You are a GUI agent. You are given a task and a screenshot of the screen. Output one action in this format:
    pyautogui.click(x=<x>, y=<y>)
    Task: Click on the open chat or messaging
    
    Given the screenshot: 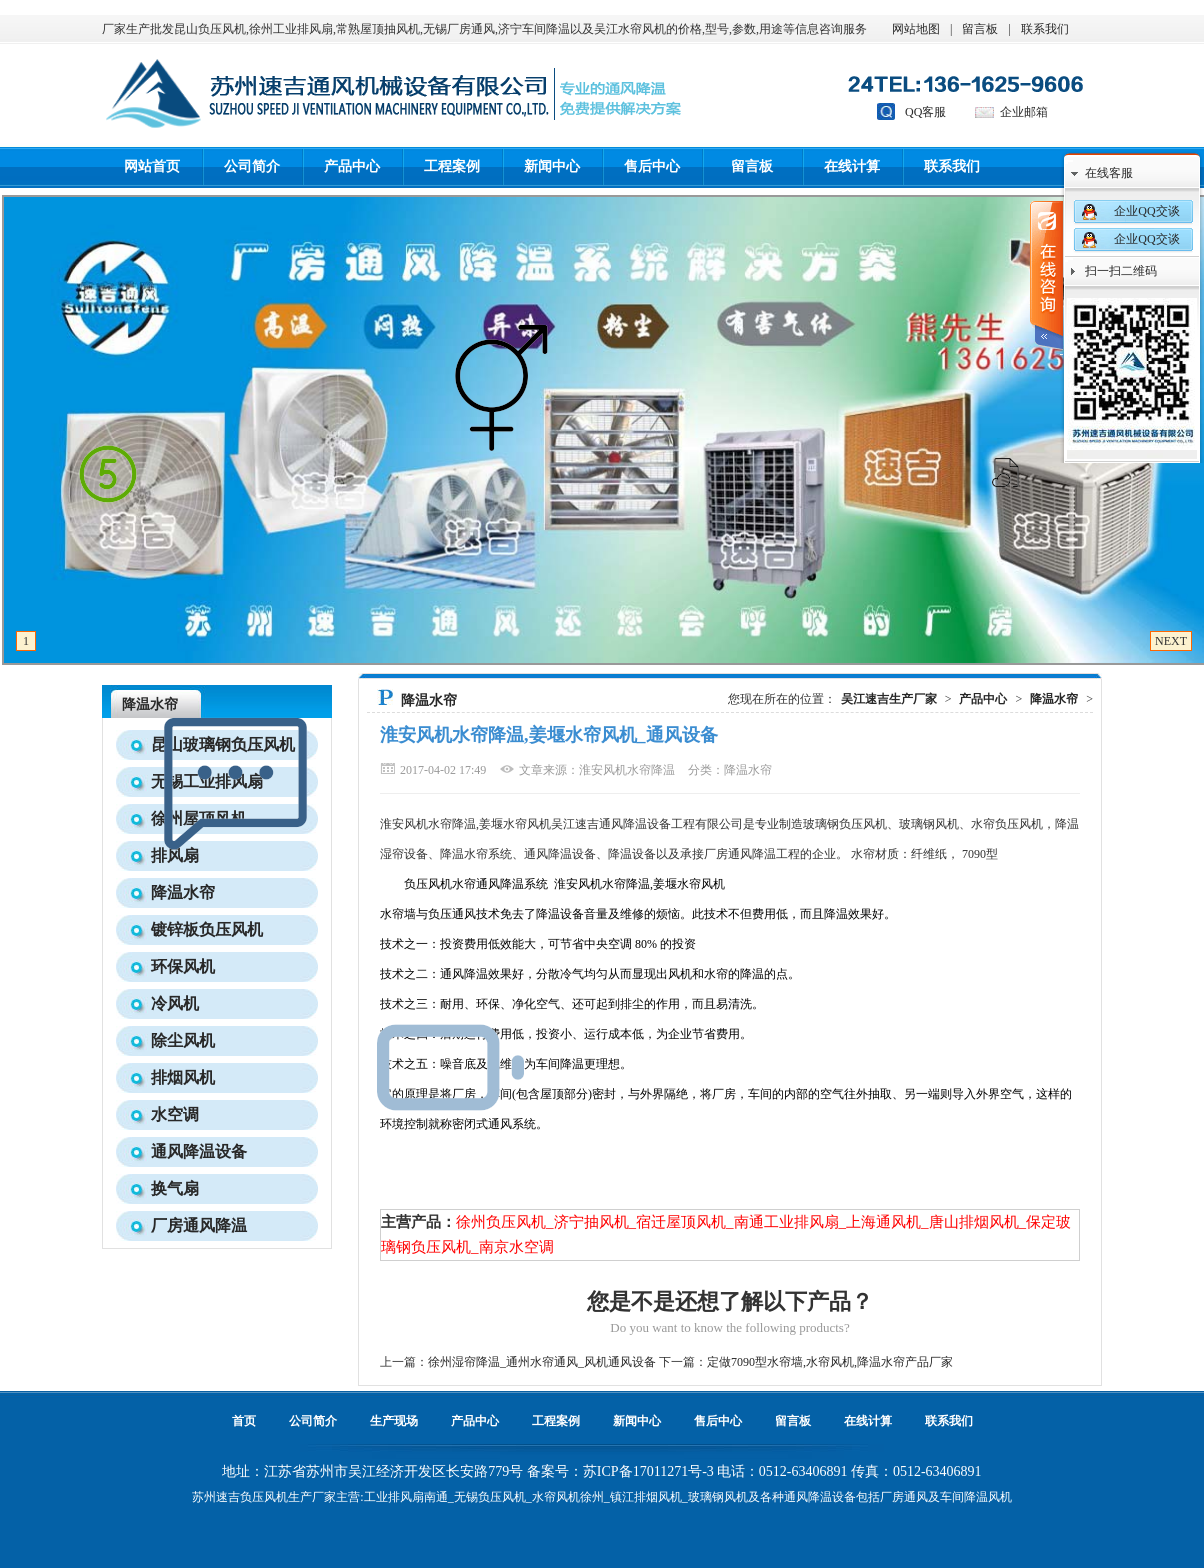 What is the action you would take?
    pyautogui.click(x=235, y=772)
    